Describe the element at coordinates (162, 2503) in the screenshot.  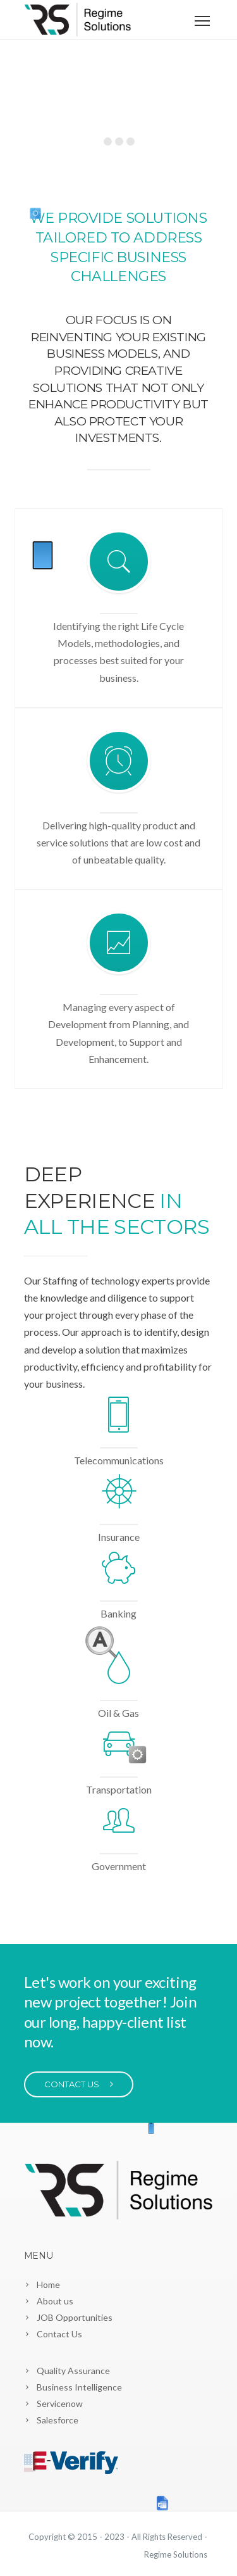
I see `microsoft word document file` at that location.